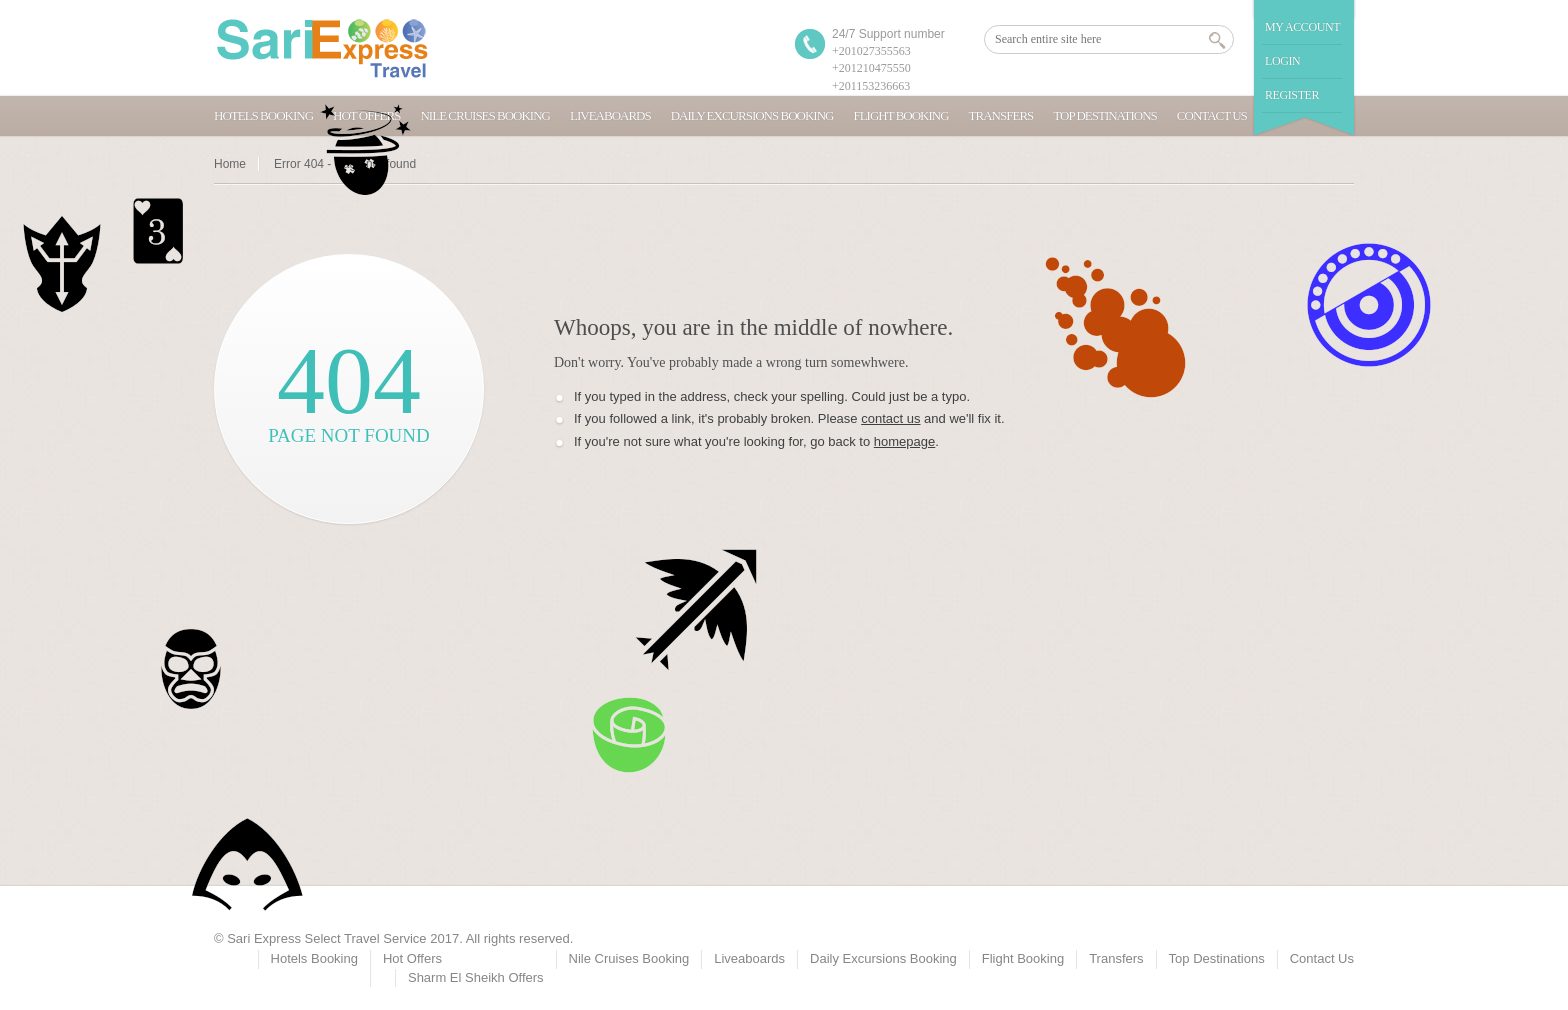 This screenshot has width=1568, height=1010. I want to click on select trident shield weapon or defense item, so click(62, 264).